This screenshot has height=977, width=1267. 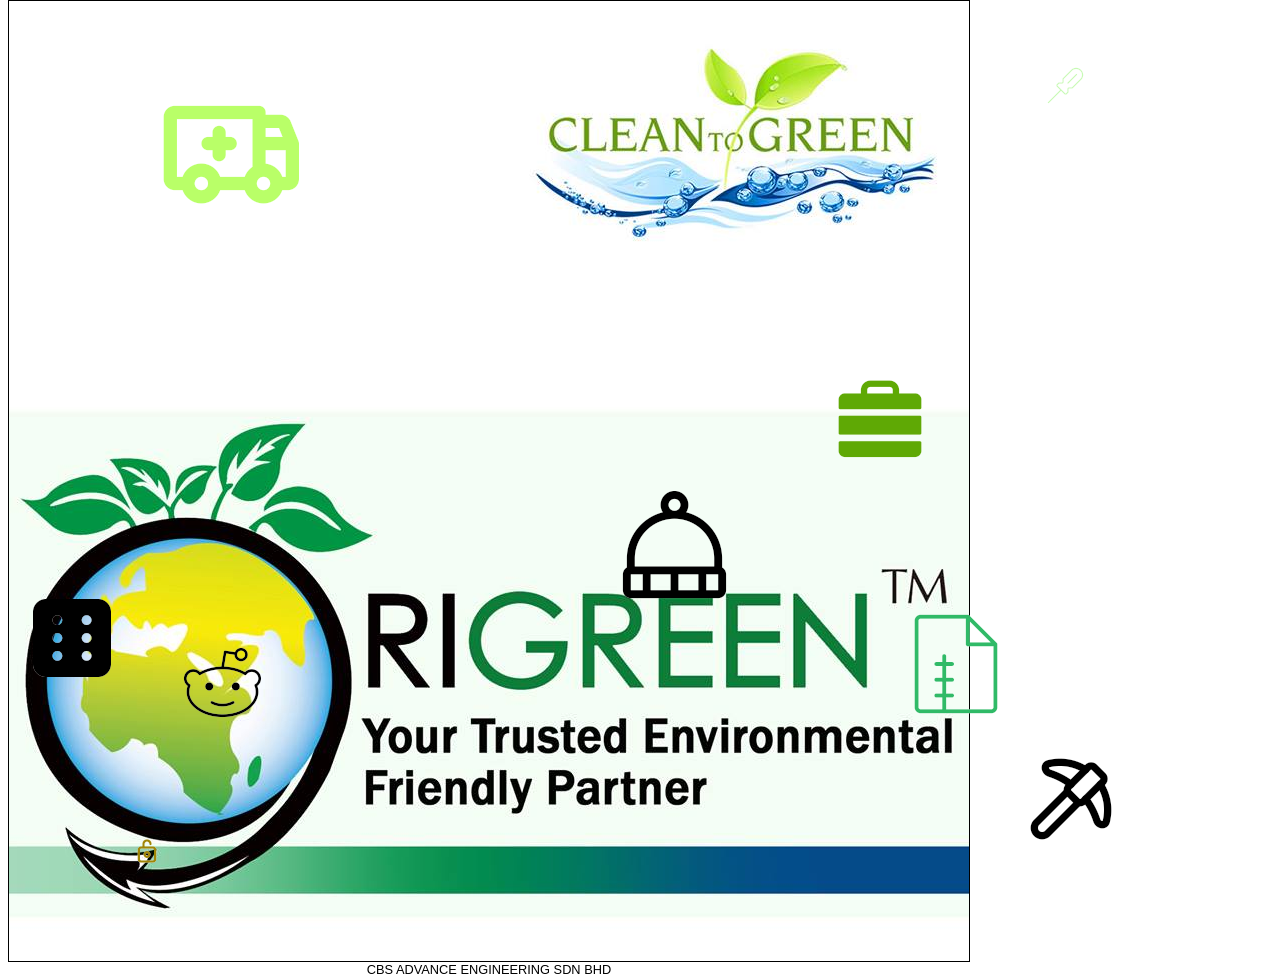 I want to click on select winter or cold weather category, so click(x=674, y=550).